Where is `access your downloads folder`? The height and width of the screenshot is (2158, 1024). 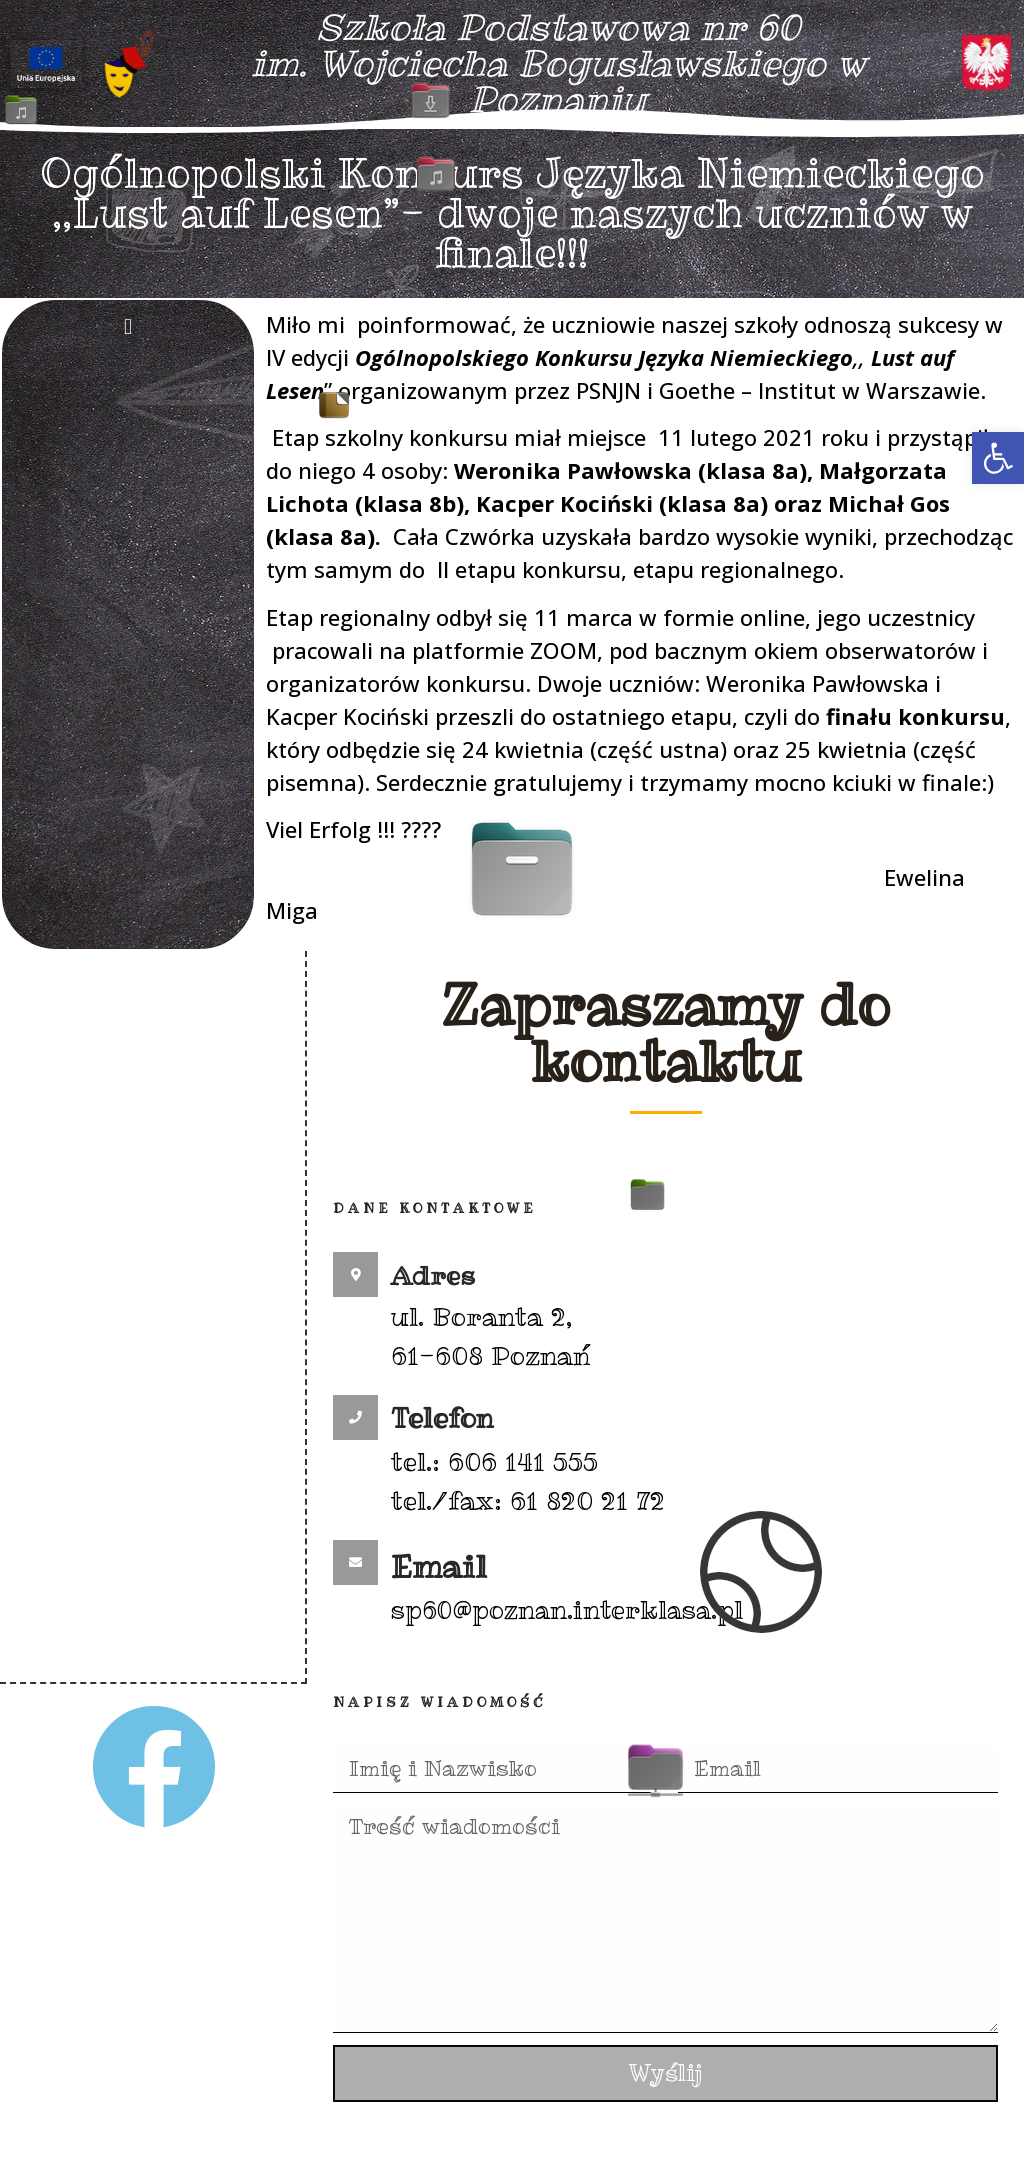
access your downloads folder is located at coordinates (430, 99).